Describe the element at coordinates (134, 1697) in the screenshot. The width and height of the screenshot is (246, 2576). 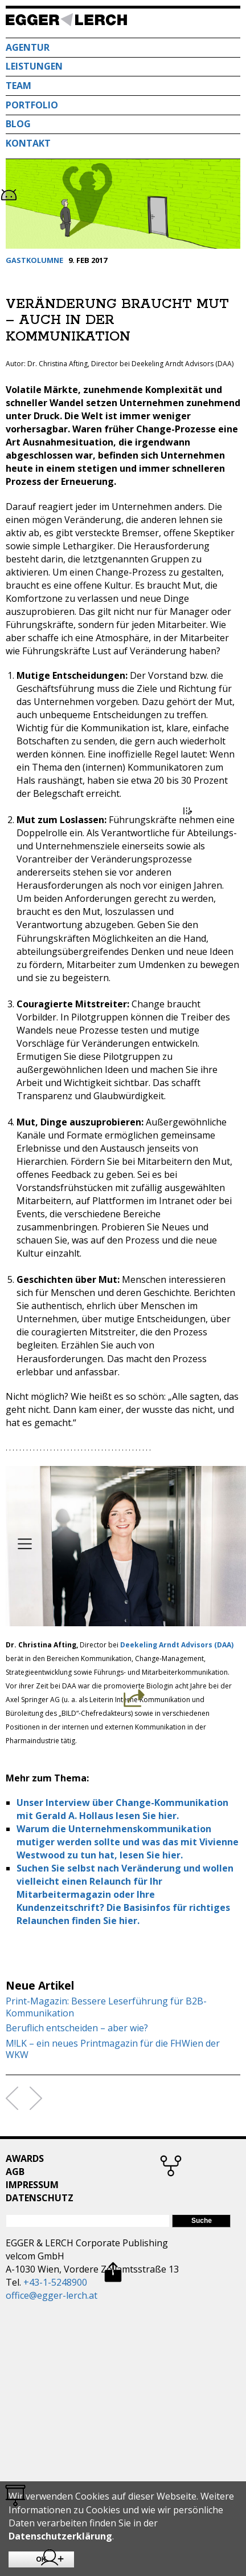
I see `share this content` at that location.